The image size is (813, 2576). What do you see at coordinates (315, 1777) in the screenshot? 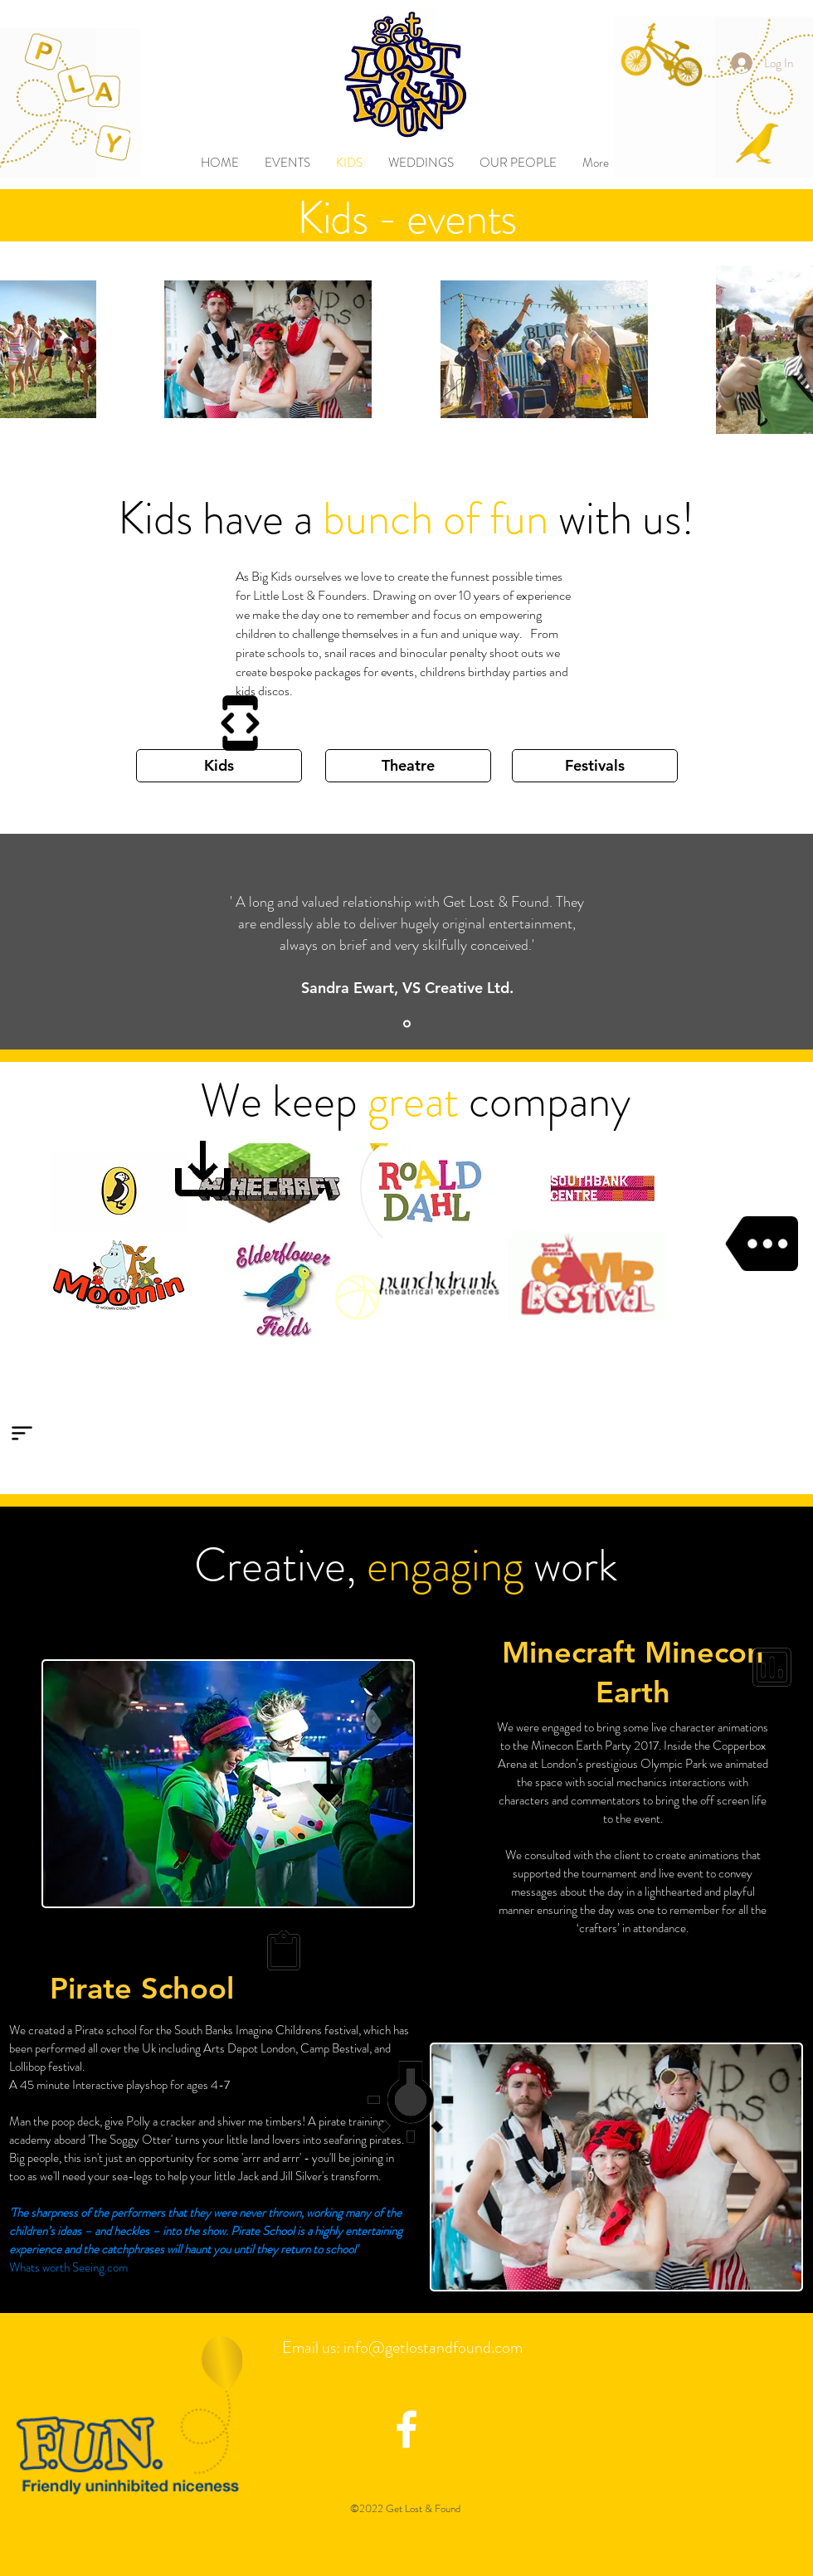
I see `move item right then down` at bounding box center [315, 1777].